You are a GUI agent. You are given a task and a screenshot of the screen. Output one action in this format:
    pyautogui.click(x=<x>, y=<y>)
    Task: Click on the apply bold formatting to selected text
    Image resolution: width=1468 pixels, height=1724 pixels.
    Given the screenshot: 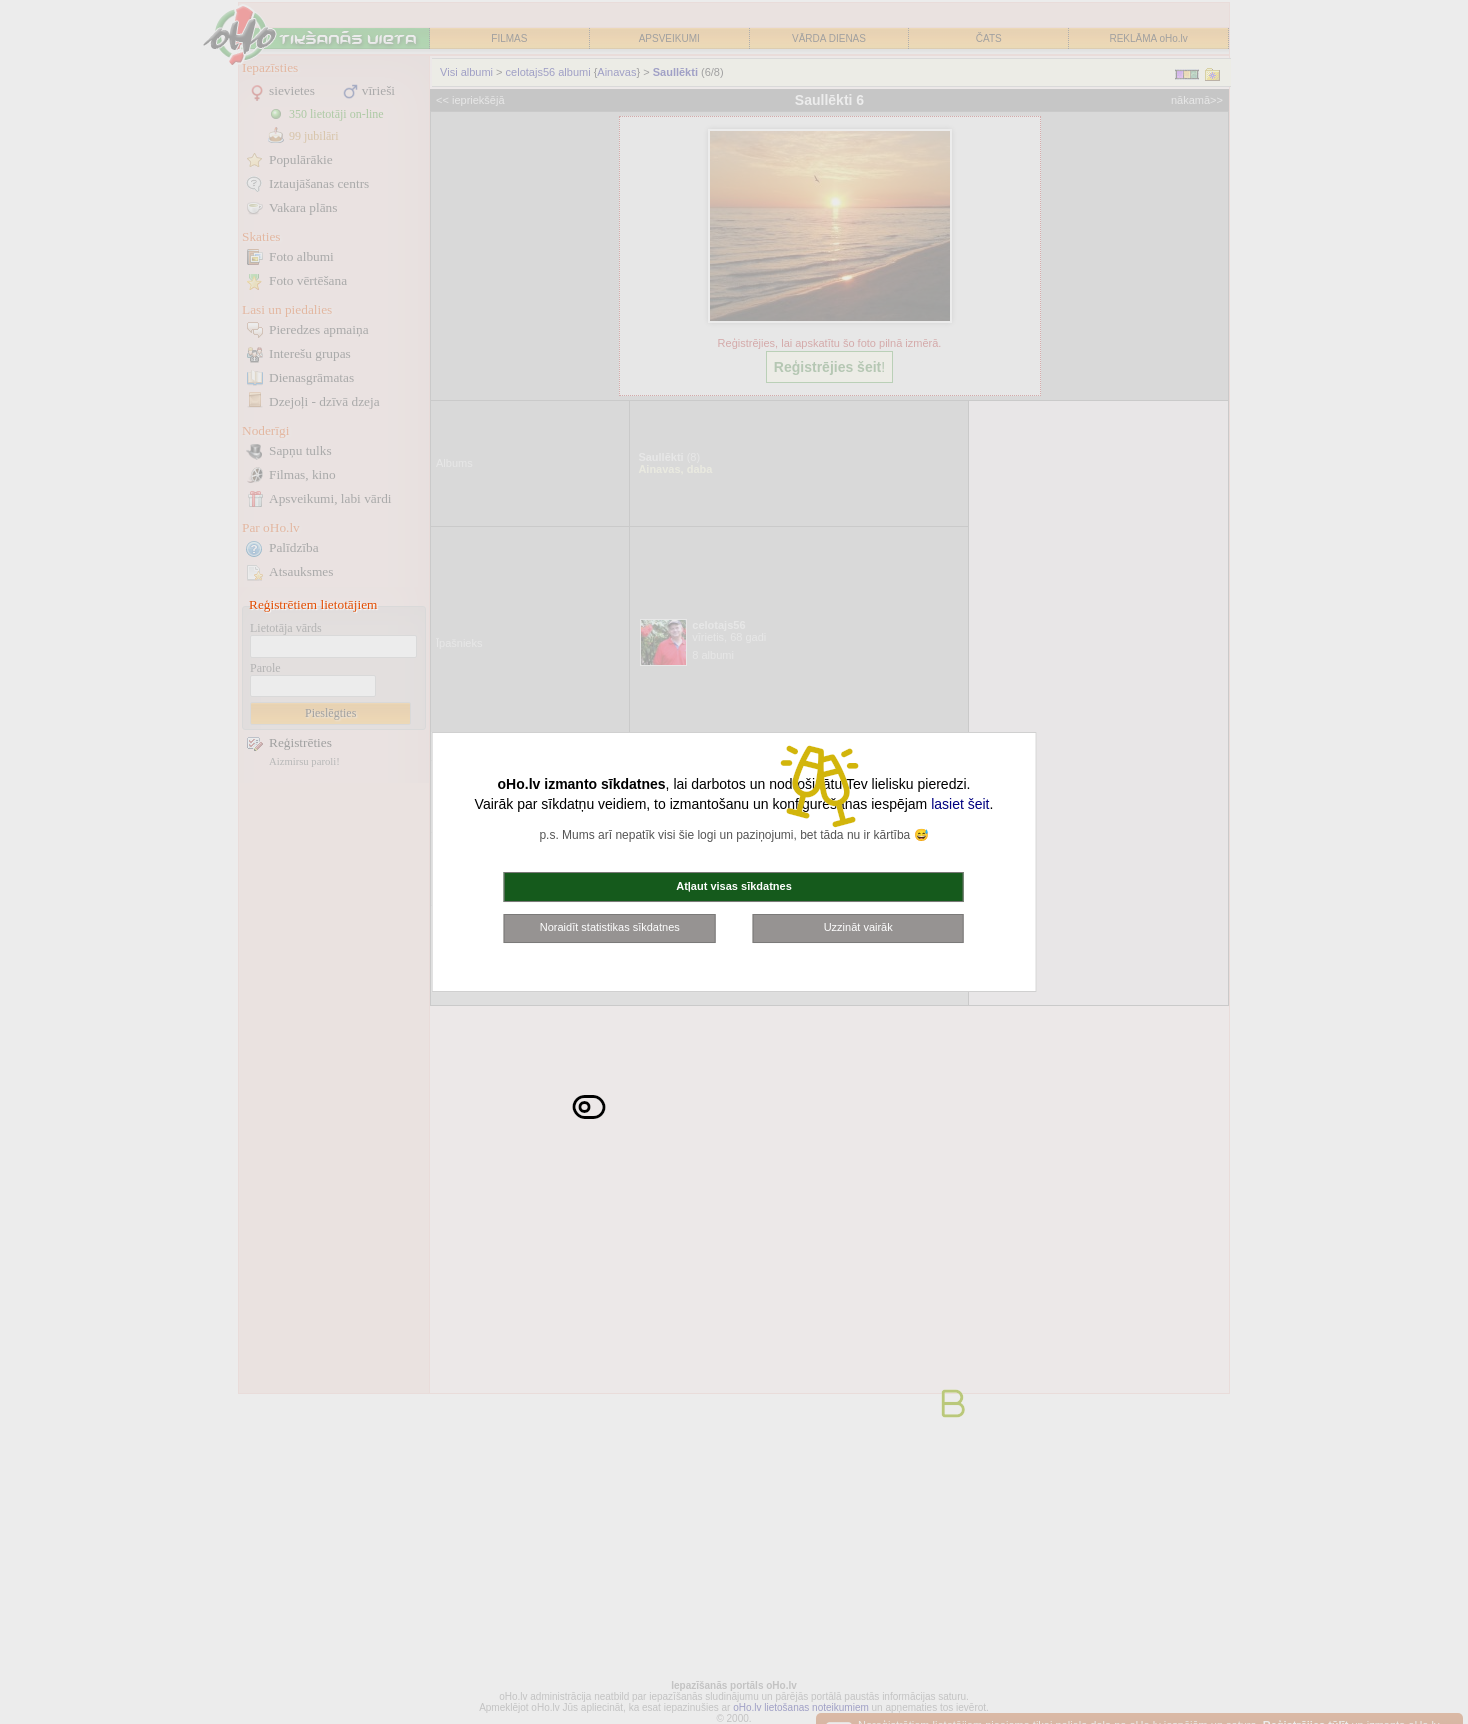 What is the action you would take?
    pyautogui.click(x=952, y=1403)
    